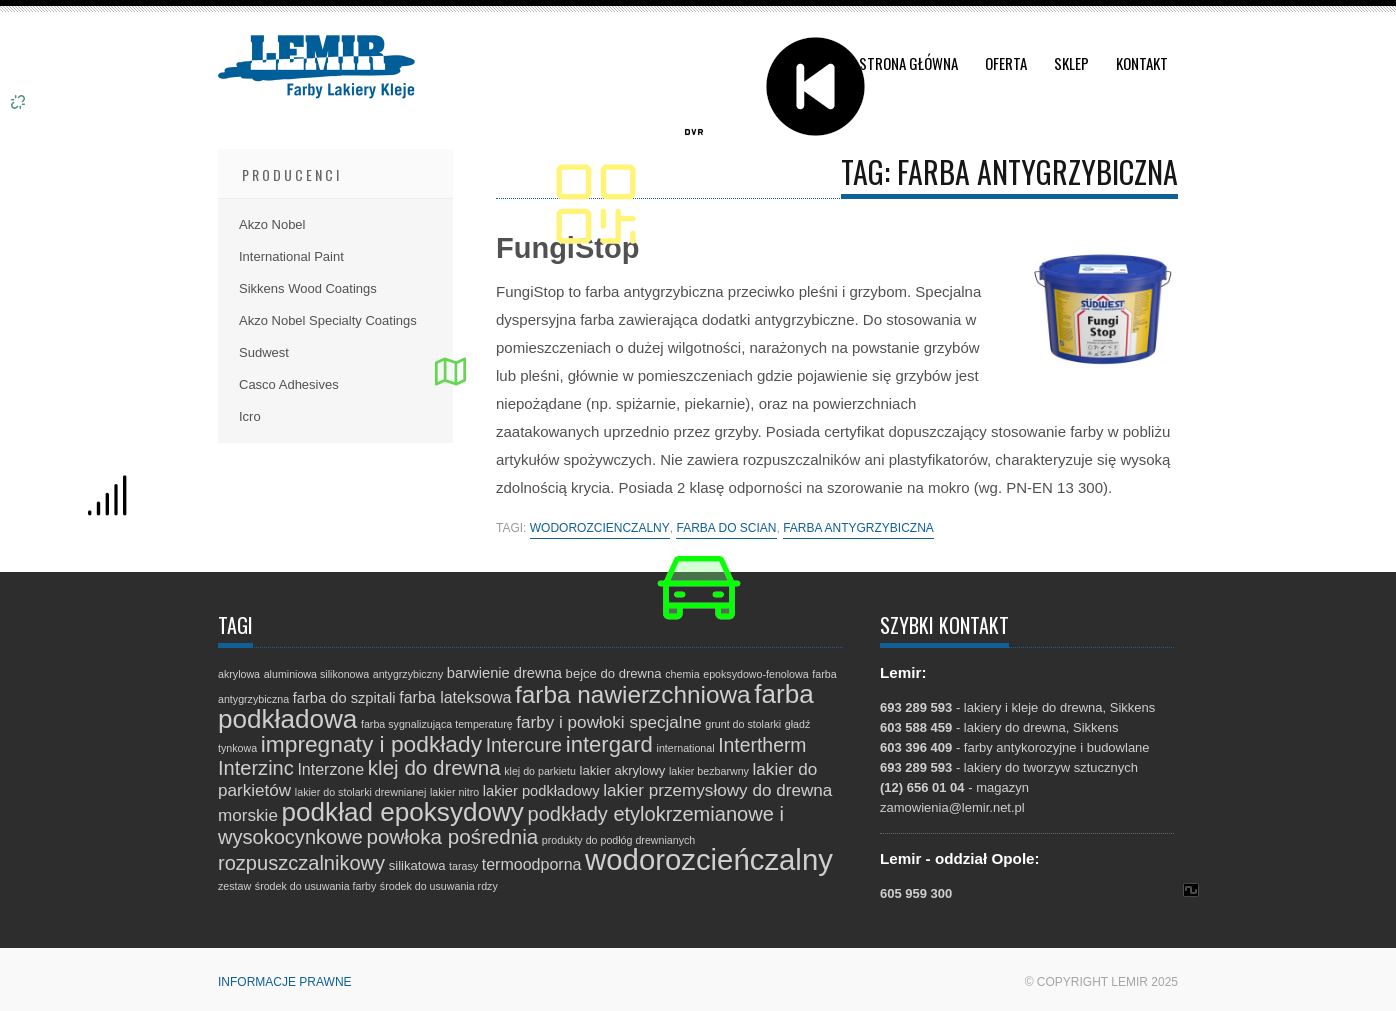 This screenshot has height=1011, width=1396. I want to click on access vehicle or car-related features, so click(699, 589).